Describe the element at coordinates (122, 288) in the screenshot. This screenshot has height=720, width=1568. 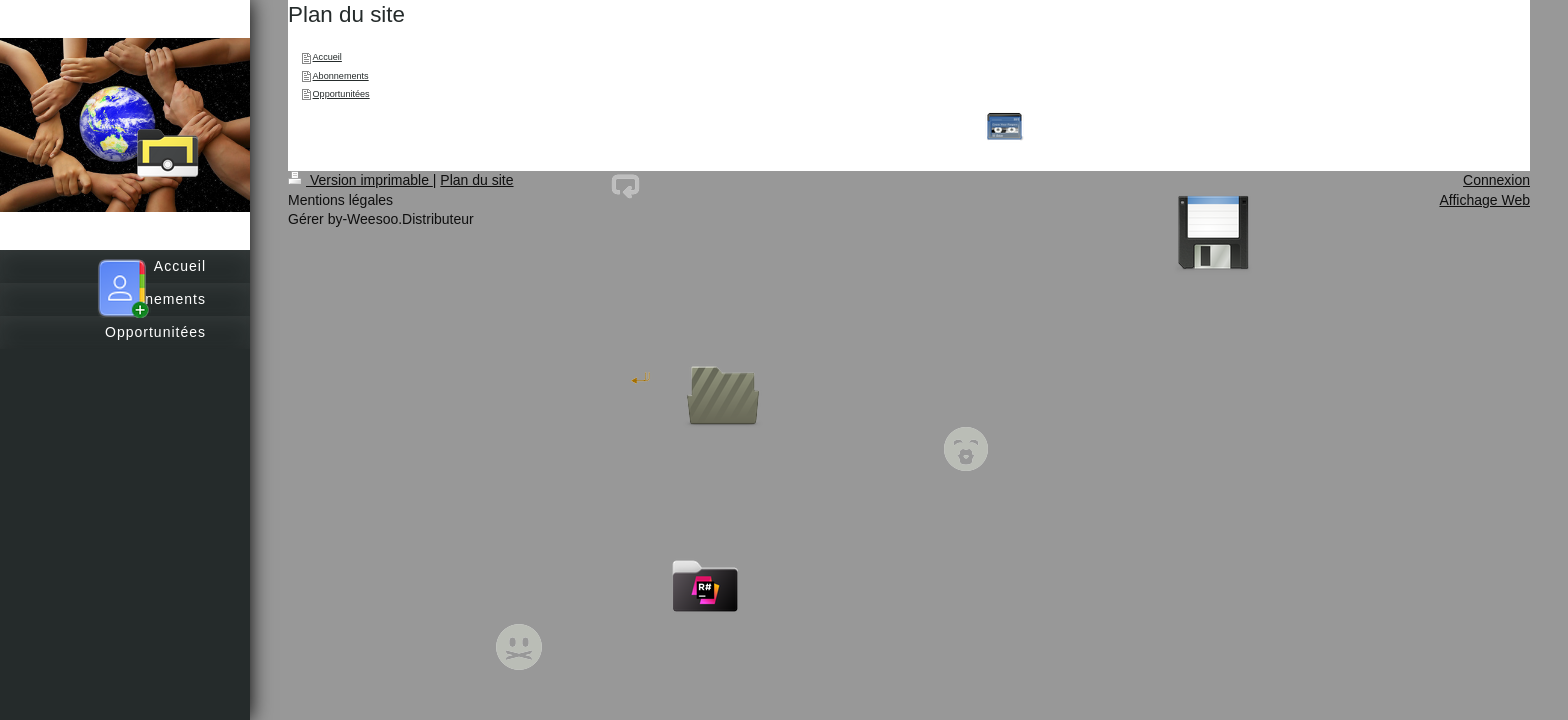
I see `create a new contact in your address book` at that location.